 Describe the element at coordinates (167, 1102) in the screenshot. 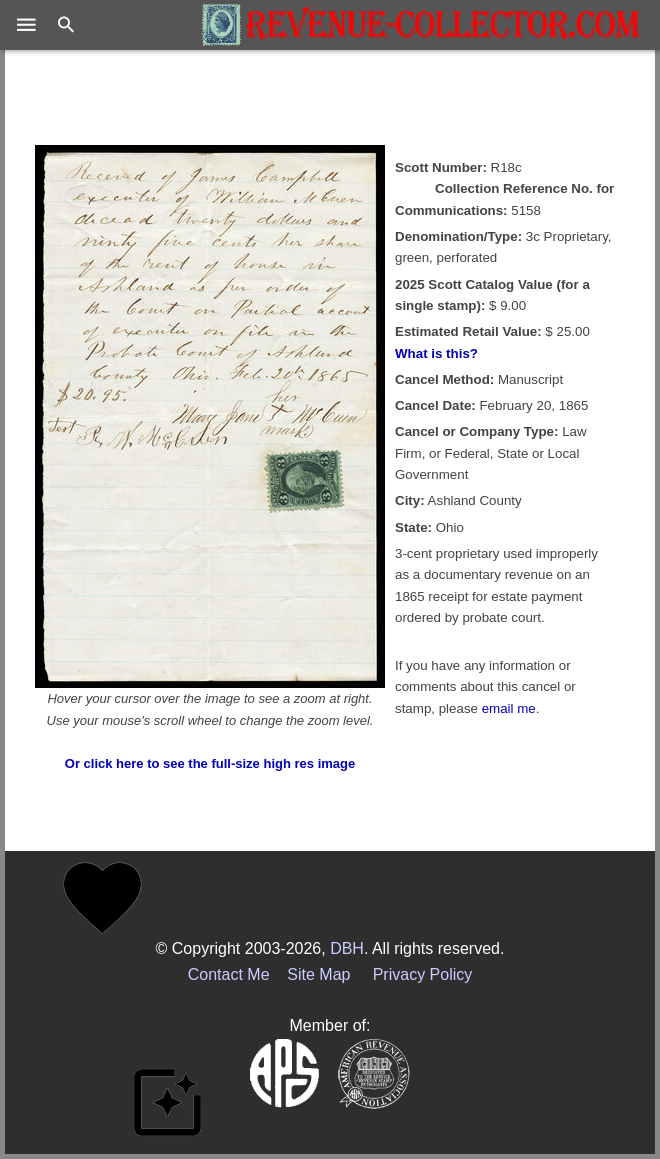

I see `apply a filter or effect to a photo` at that location.